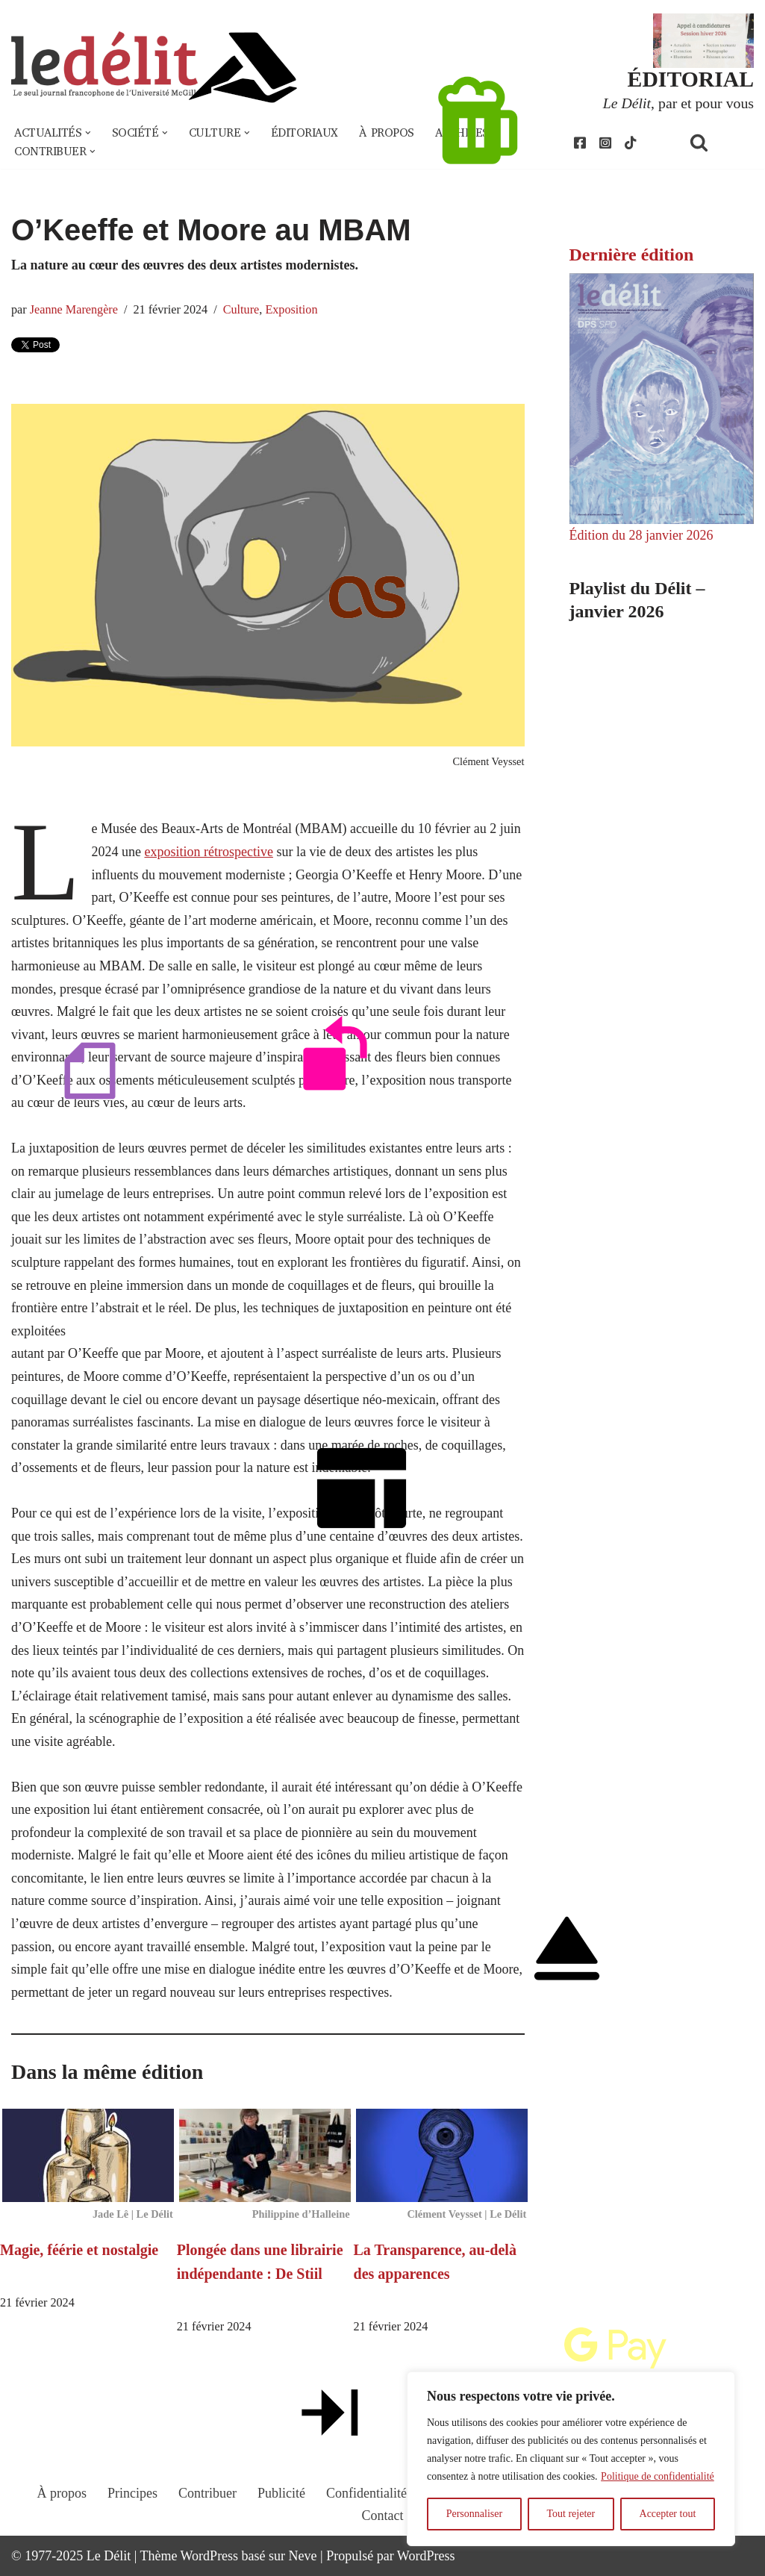 The width and height of the screenshot is (765, 2576). I want to click on pay with google pay, so click(615, 2348).